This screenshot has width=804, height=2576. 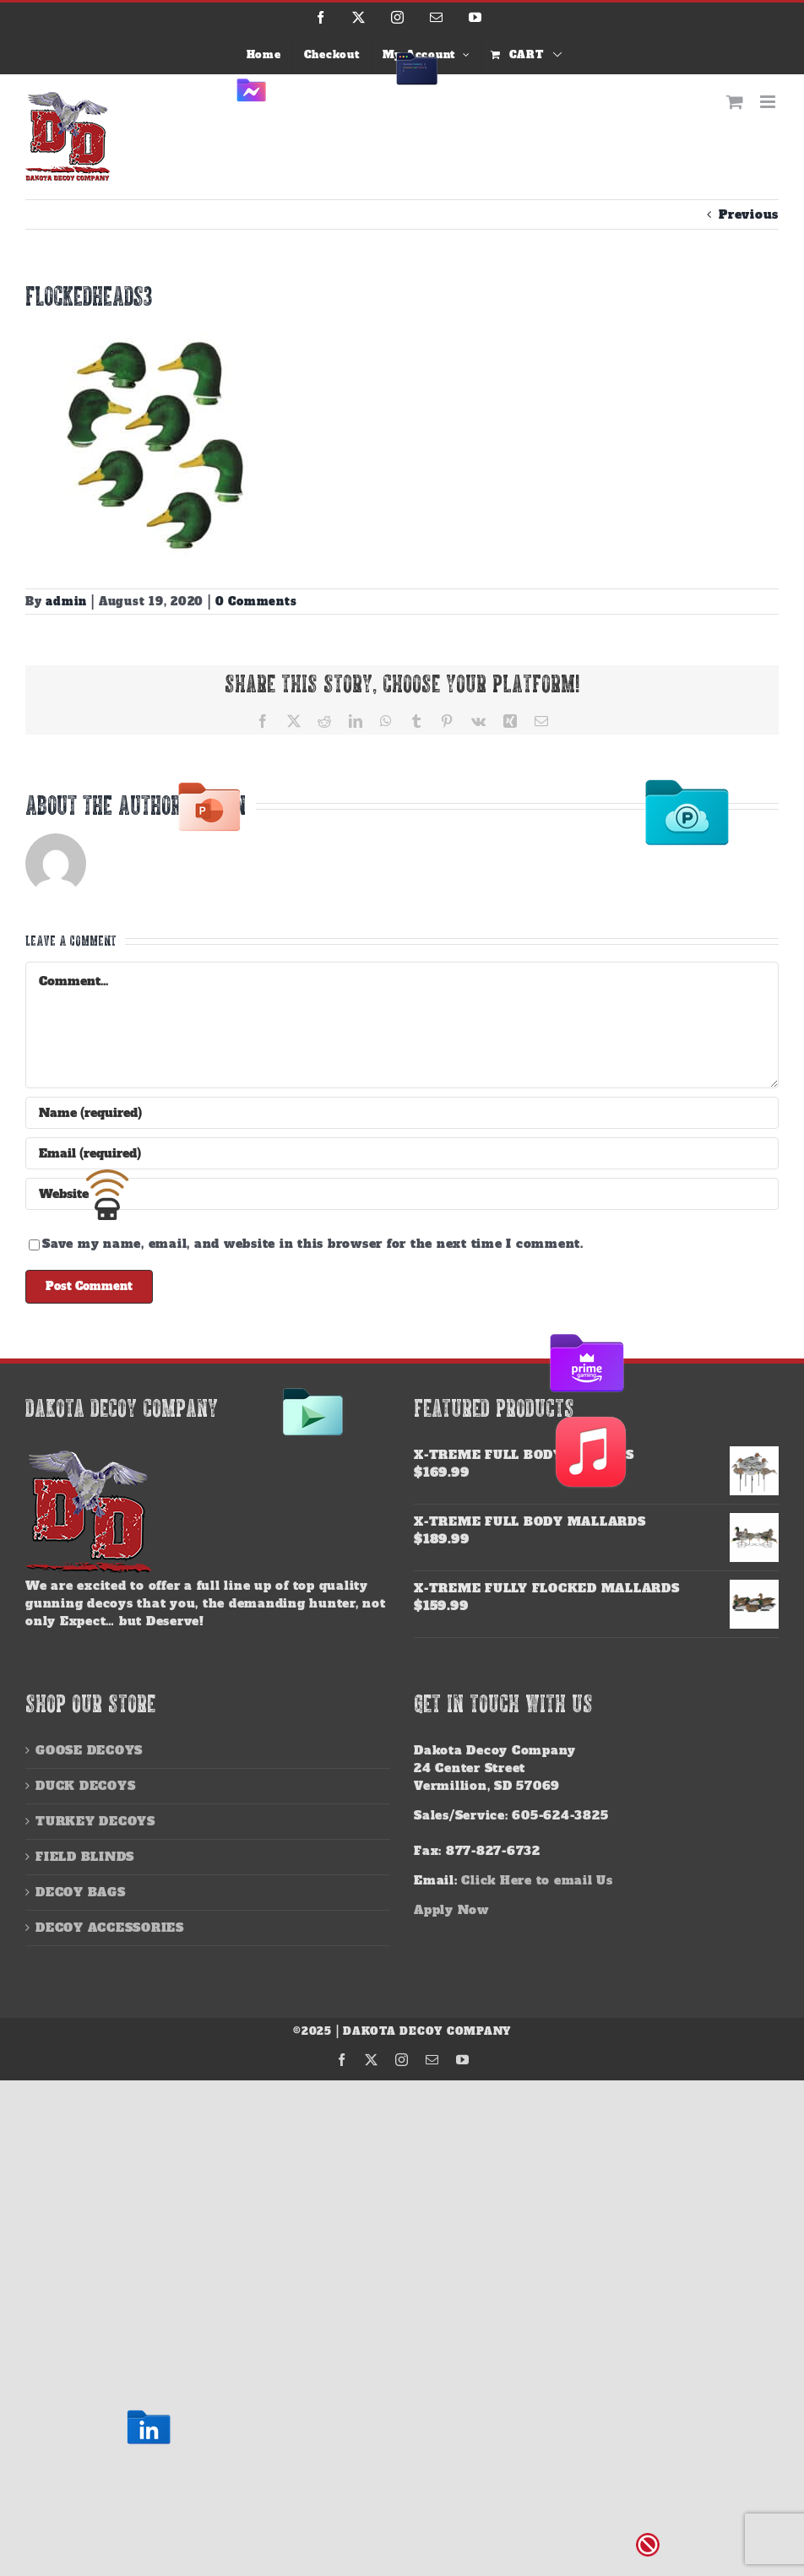 I want to click on open internet download manager folder, so click(x=312, y=1413).